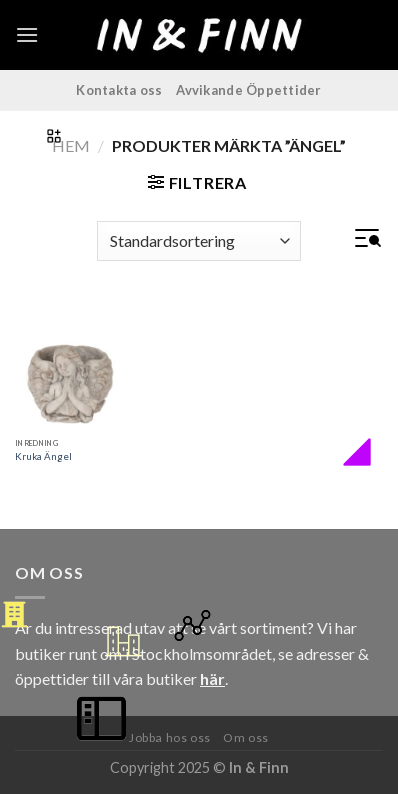  What do you see at coordinates (367, 238) in the screenshot?
I see `search within a list or document` at bounding box center [367, 238].